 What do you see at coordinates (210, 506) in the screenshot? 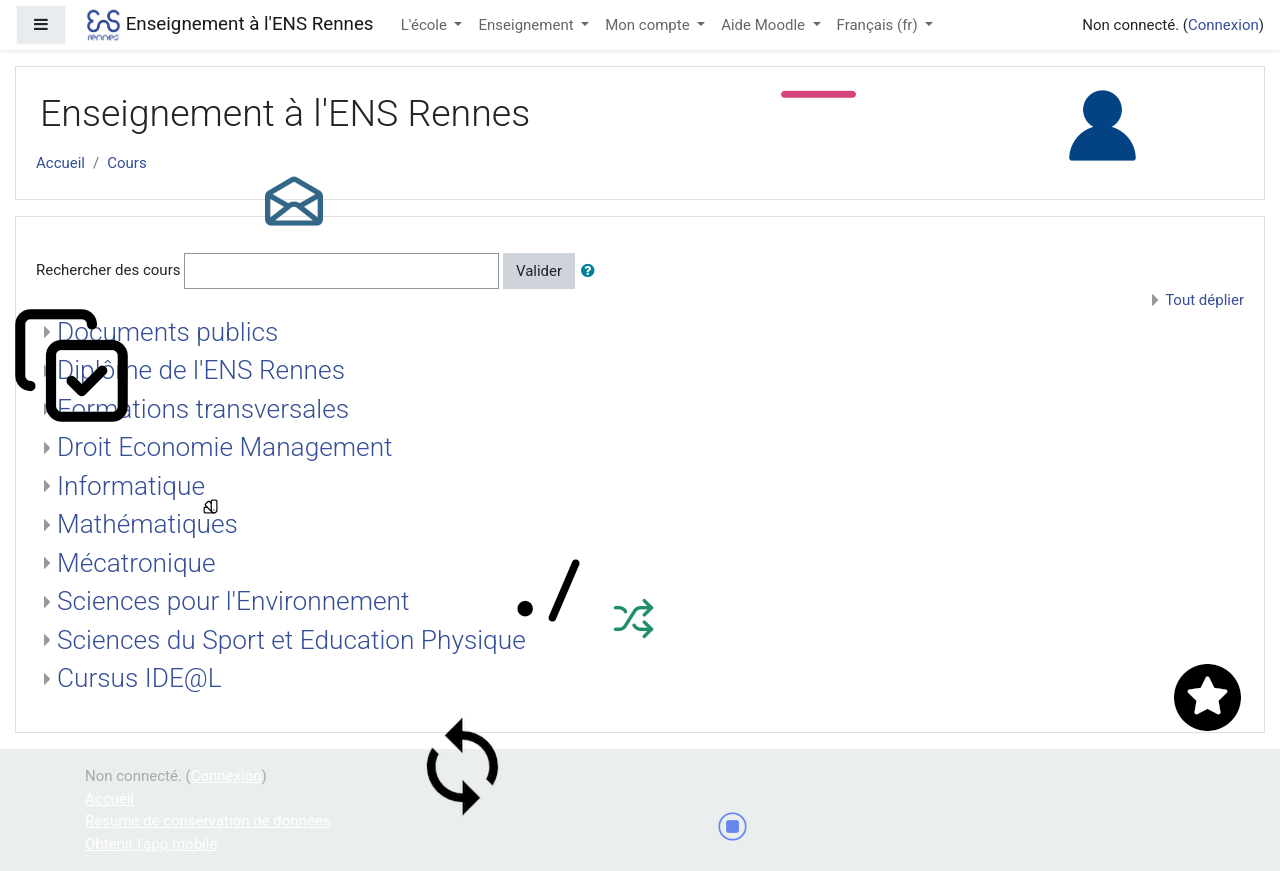
I see `select a color from the palette` at bounding box center [210, 506].